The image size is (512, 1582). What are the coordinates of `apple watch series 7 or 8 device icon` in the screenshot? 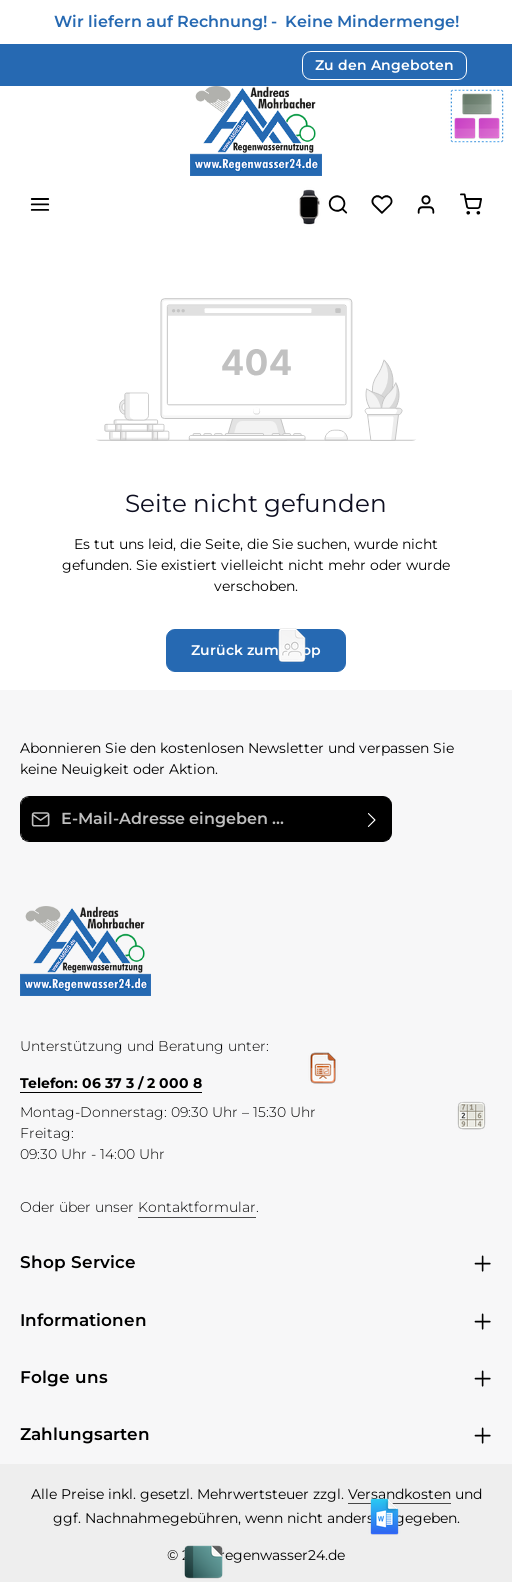 It's located at (309, 207).